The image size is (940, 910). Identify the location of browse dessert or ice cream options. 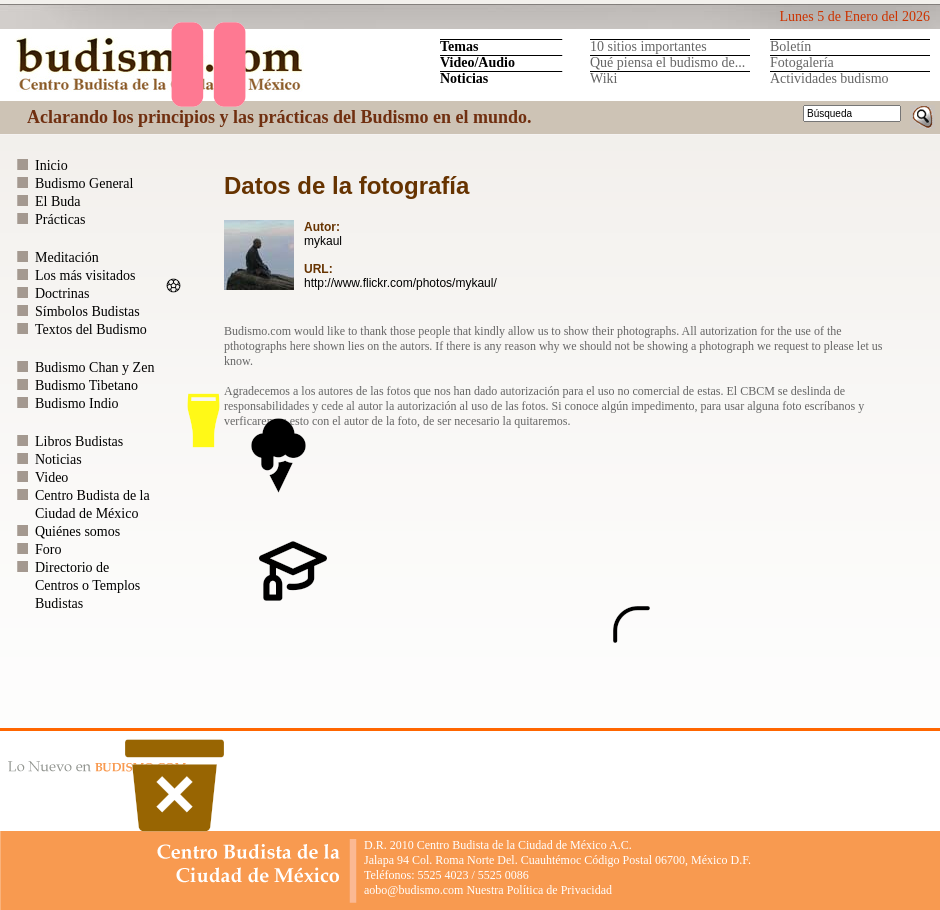
(278, 455).